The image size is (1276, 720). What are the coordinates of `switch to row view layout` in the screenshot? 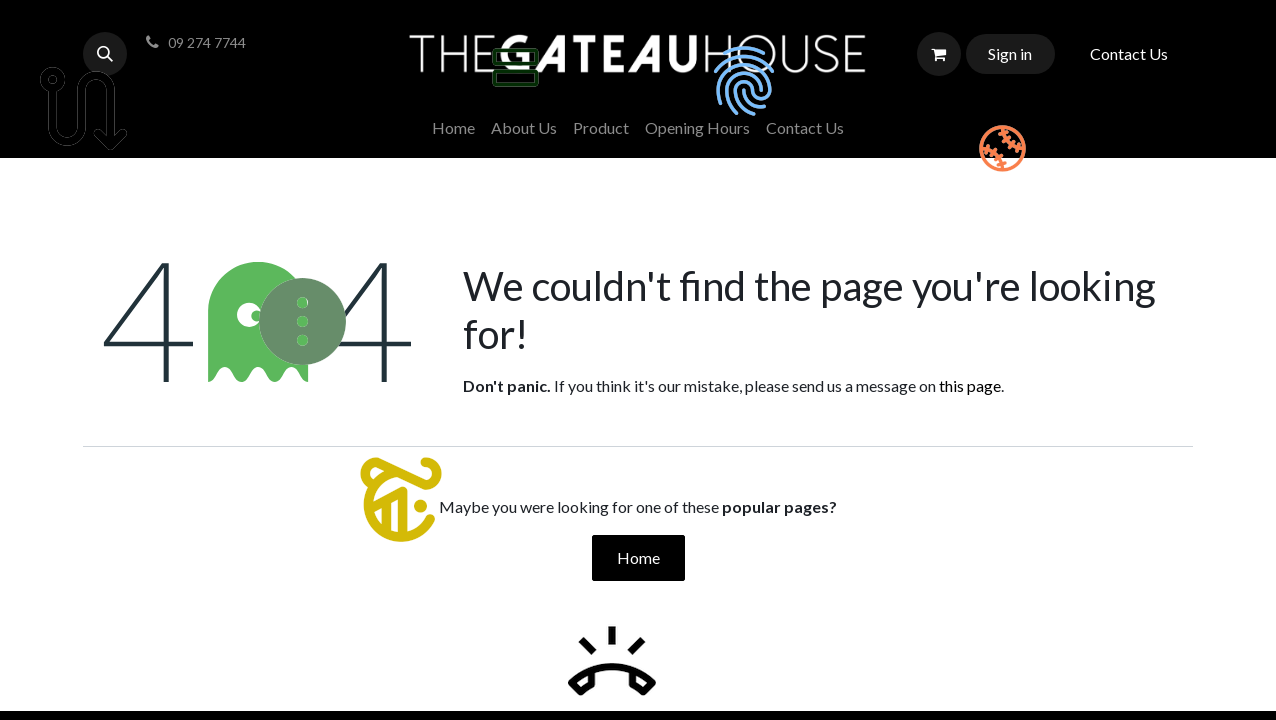 It's located at (515, 67).